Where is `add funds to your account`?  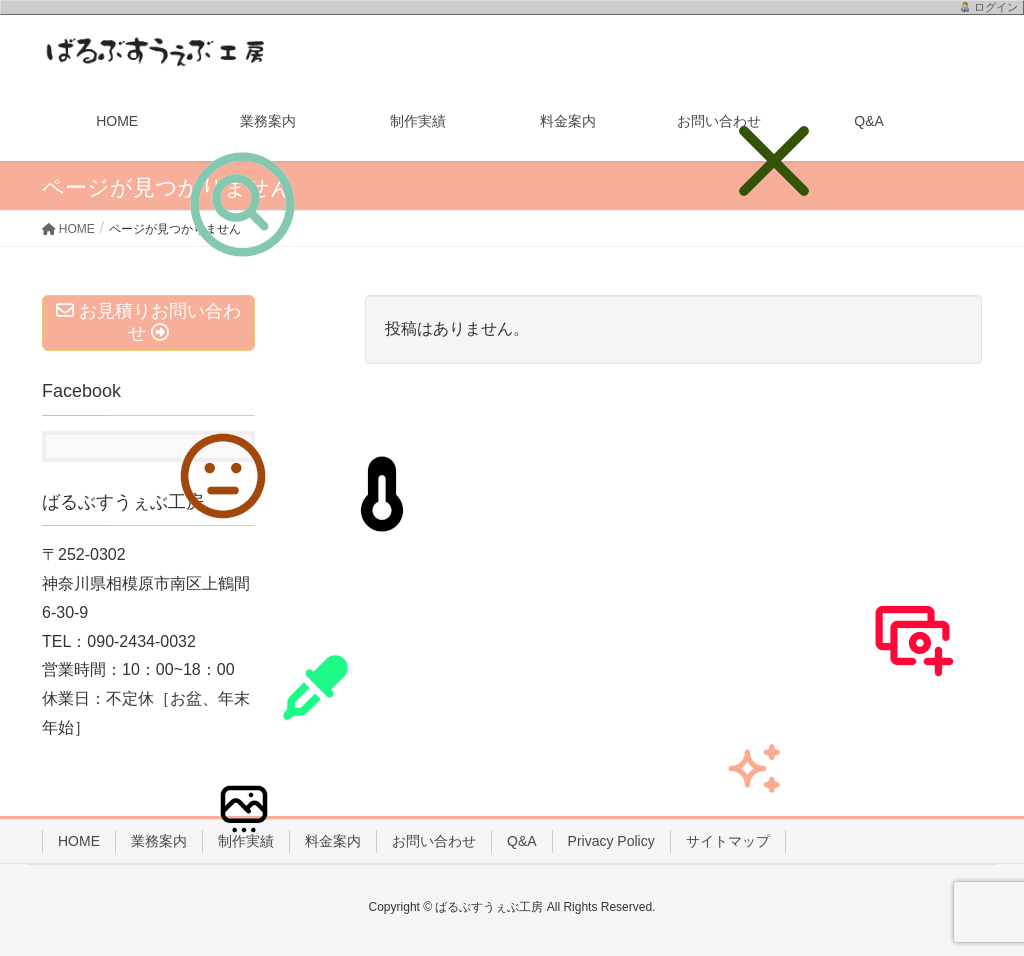
add funds to your account is located at coordinates (912, 635).